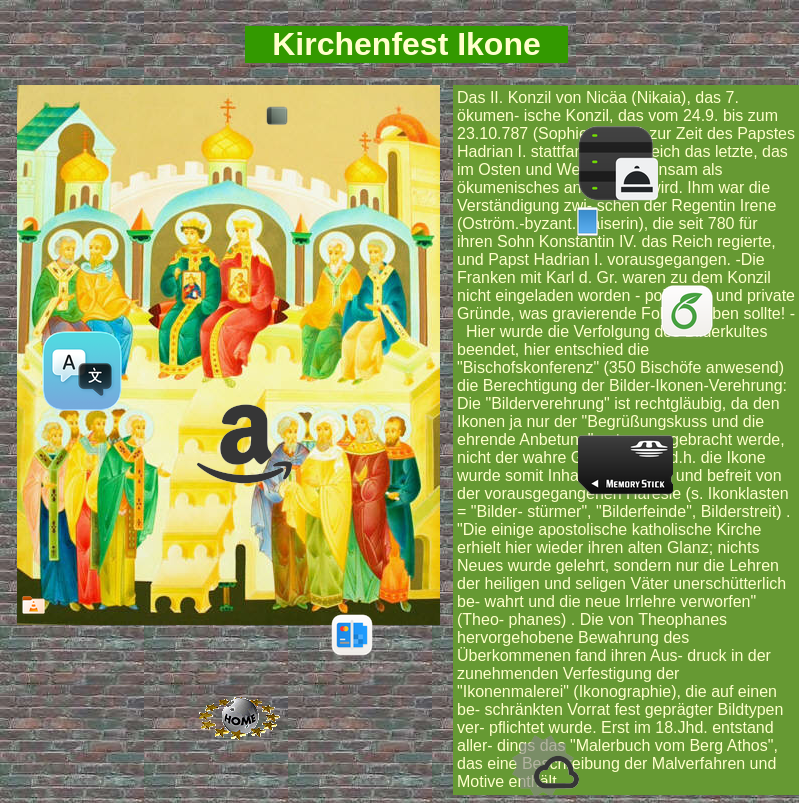  Describe the element at coordinates (543, 766) in the screenshot. I see `open the weather app` at that location.